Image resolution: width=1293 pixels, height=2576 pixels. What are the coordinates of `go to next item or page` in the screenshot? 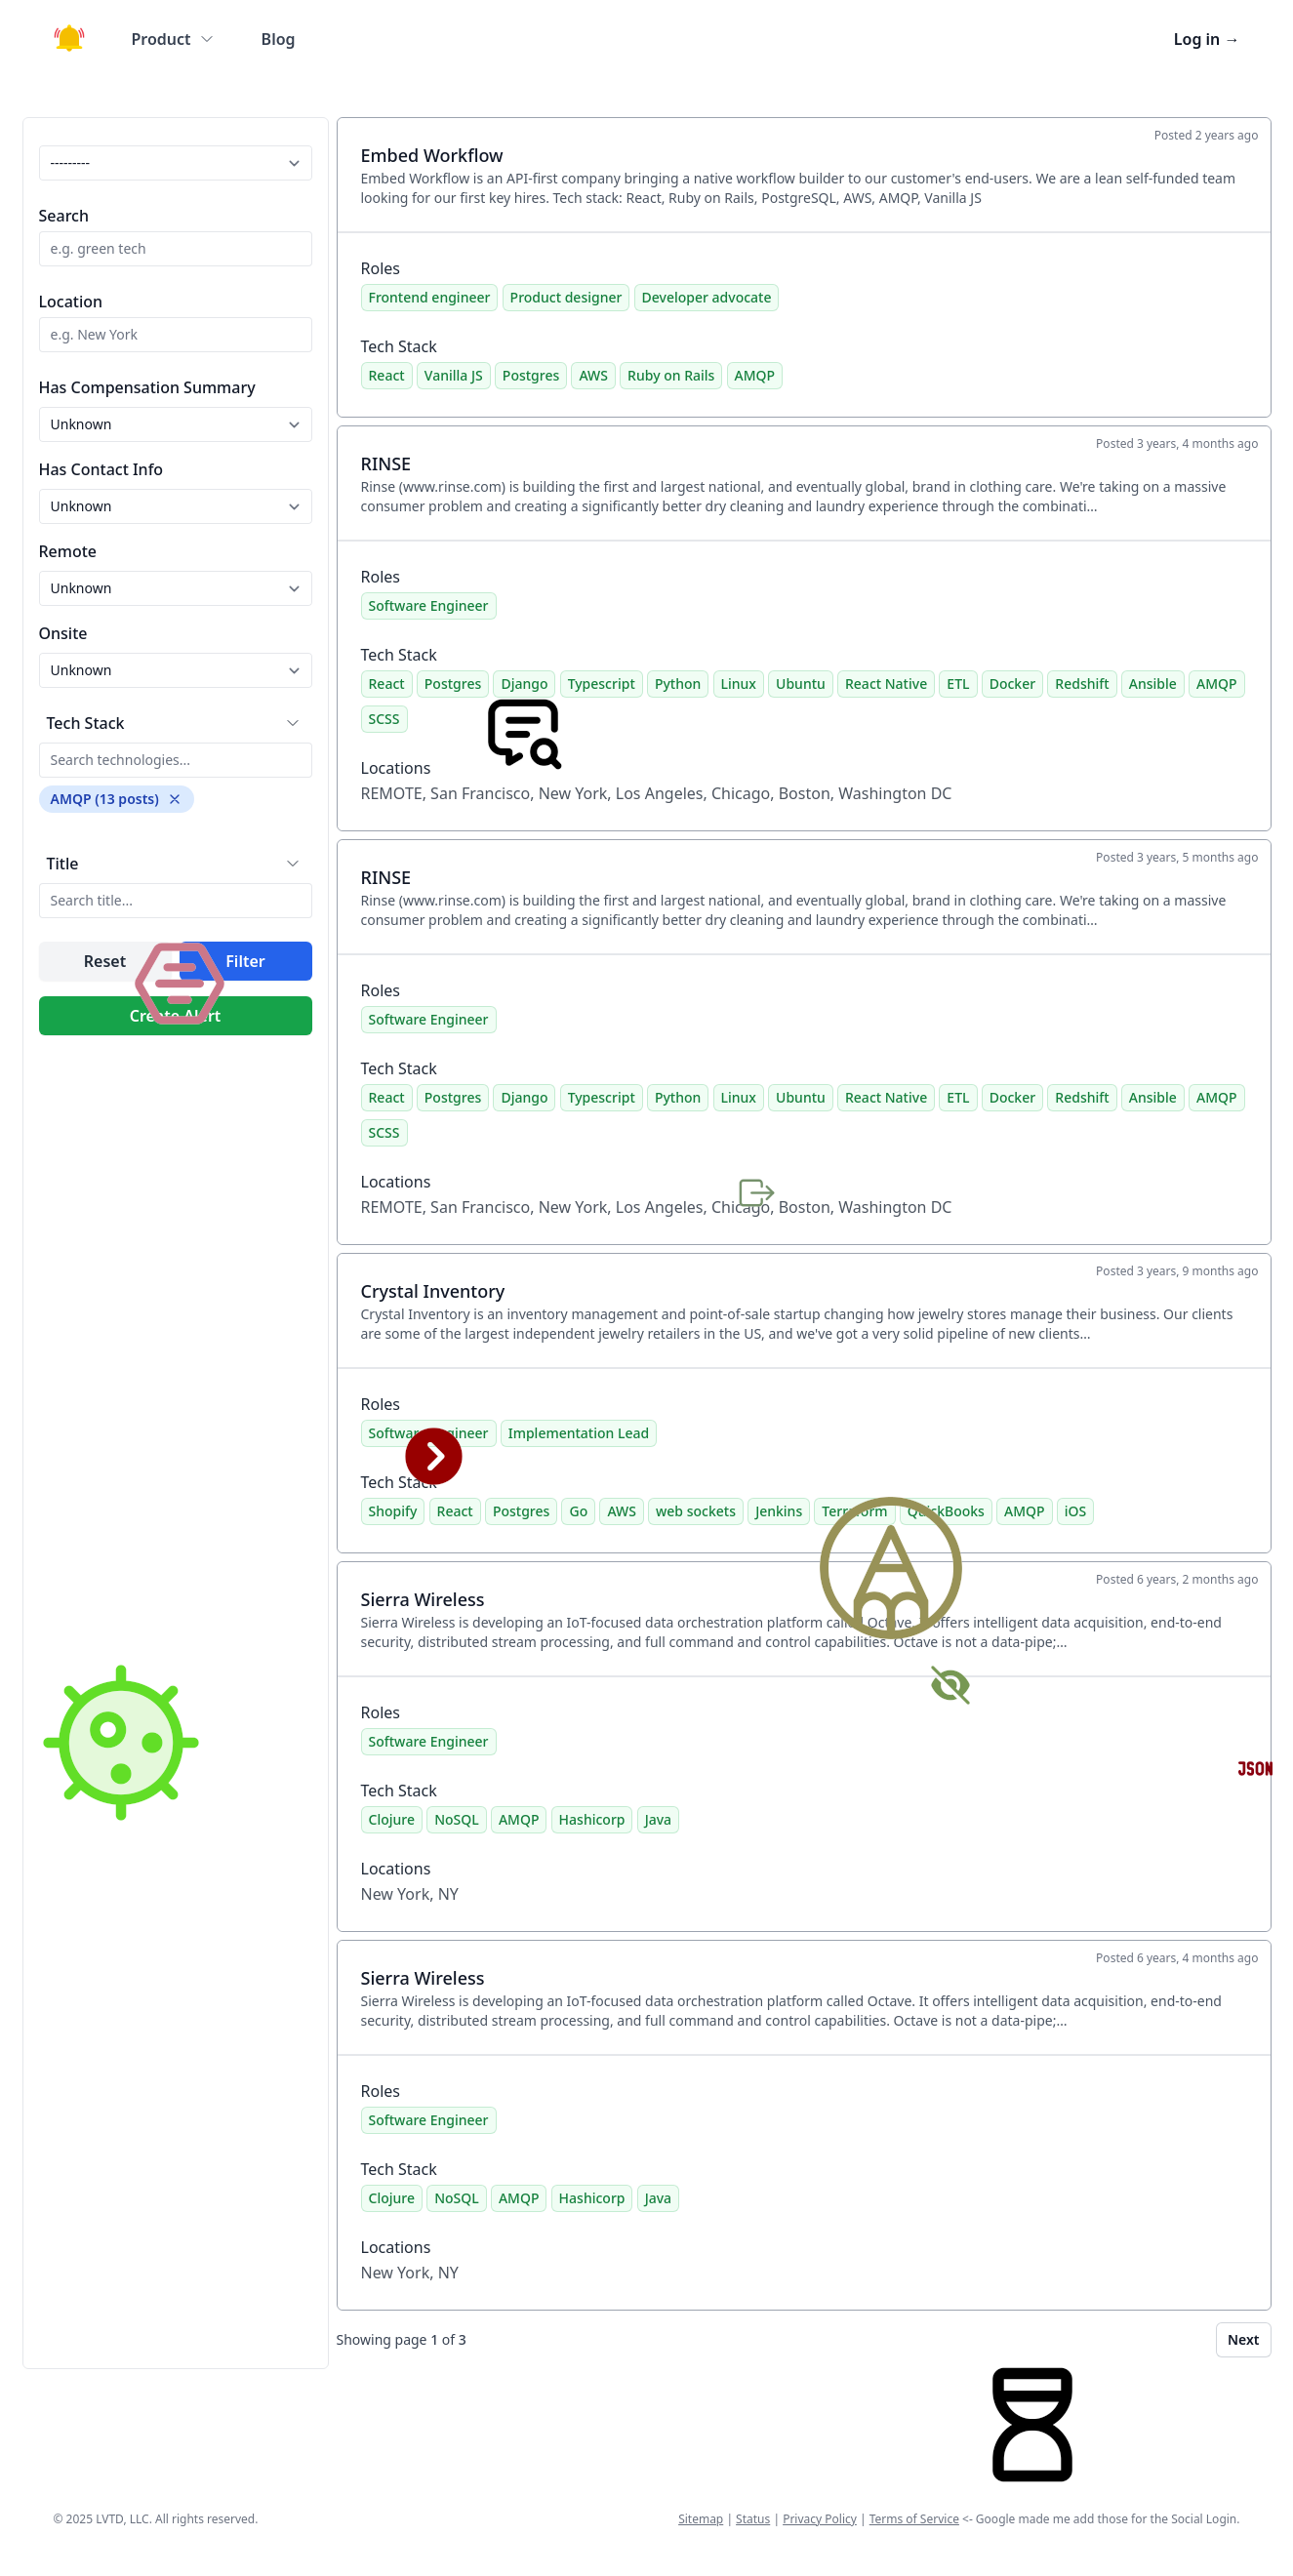 It's located at (433, 1456).